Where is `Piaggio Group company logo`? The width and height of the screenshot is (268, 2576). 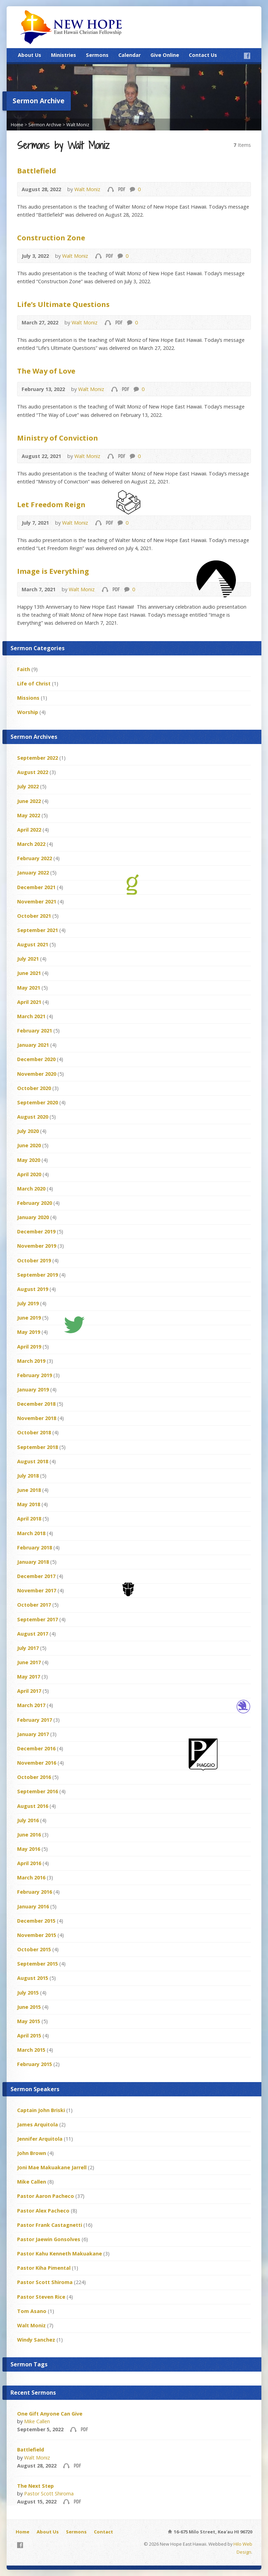
Piaggio Group company logo is located at coordinates (203, 1755).